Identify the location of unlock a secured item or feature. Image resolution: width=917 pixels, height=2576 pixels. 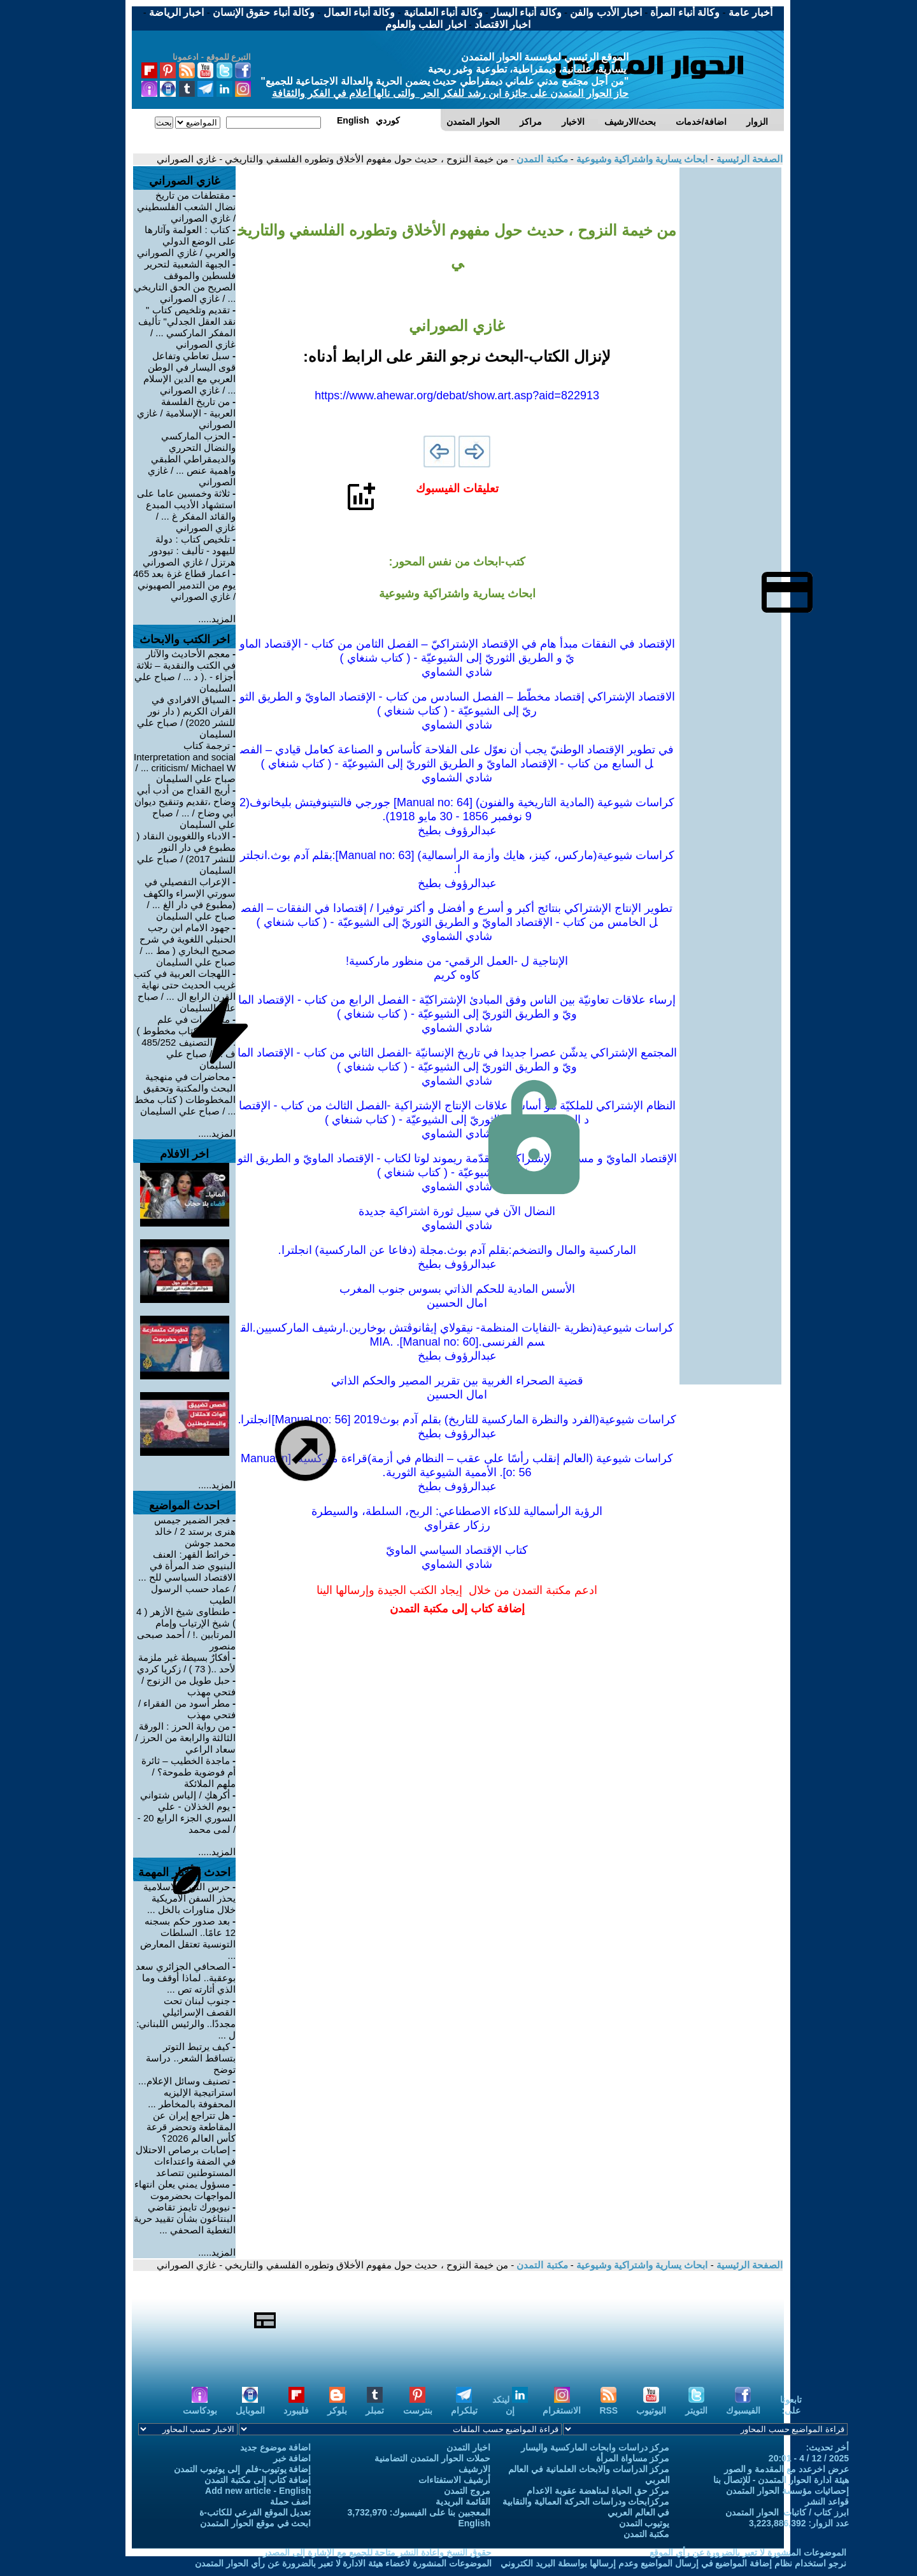
(534, 1137).